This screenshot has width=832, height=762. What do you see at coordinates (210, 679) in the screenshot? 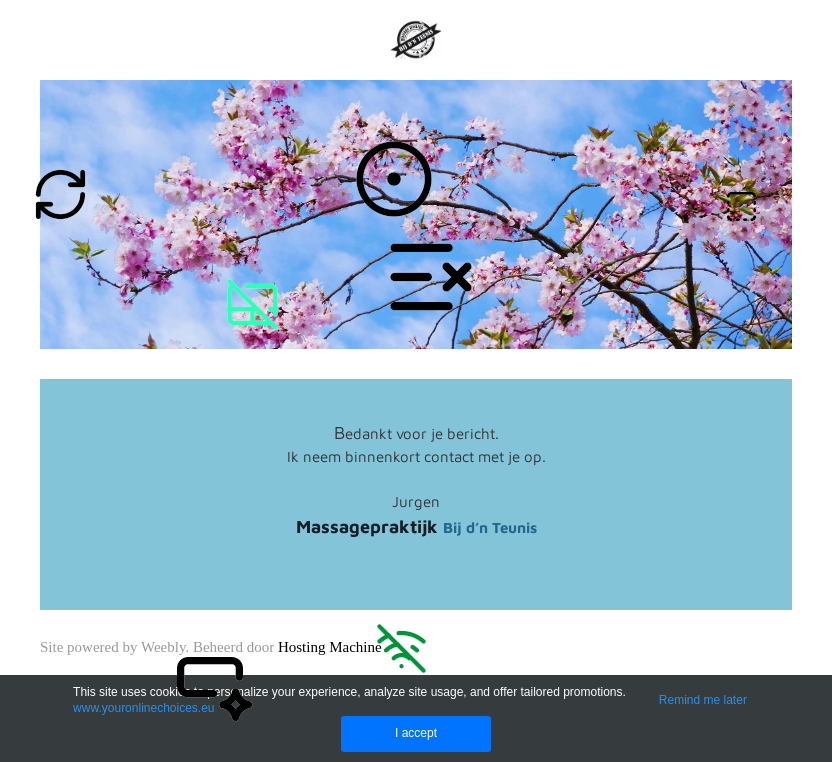
I see `enable AI-assisted text input` at bounding box center [210, 679].